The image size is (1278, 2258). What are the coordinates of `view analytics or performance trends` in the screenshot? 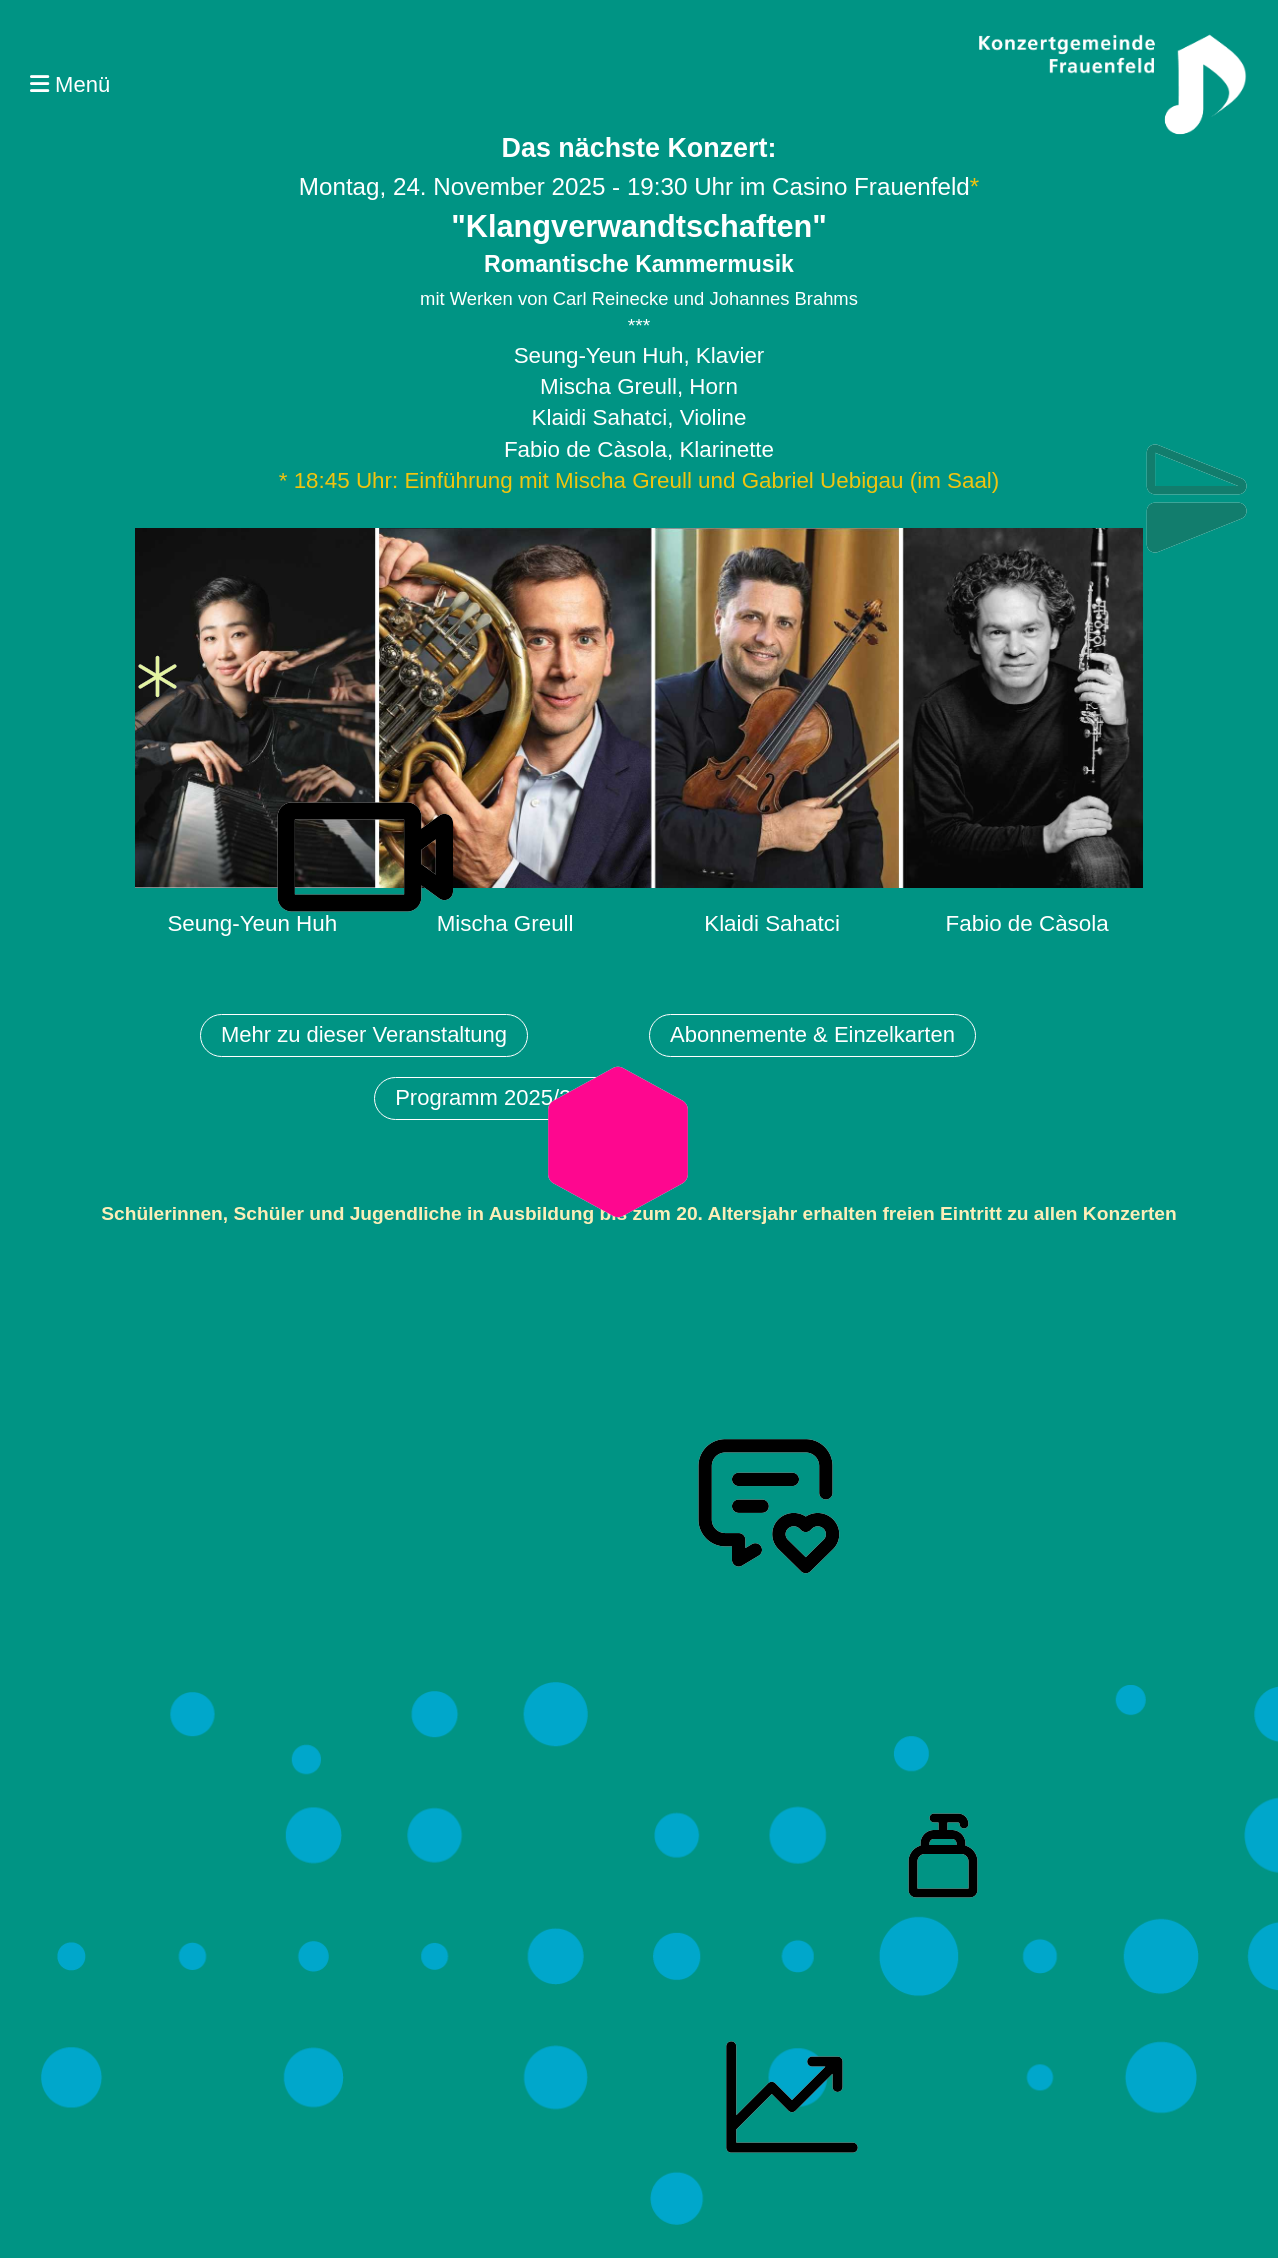 It's located at (792, 2097).